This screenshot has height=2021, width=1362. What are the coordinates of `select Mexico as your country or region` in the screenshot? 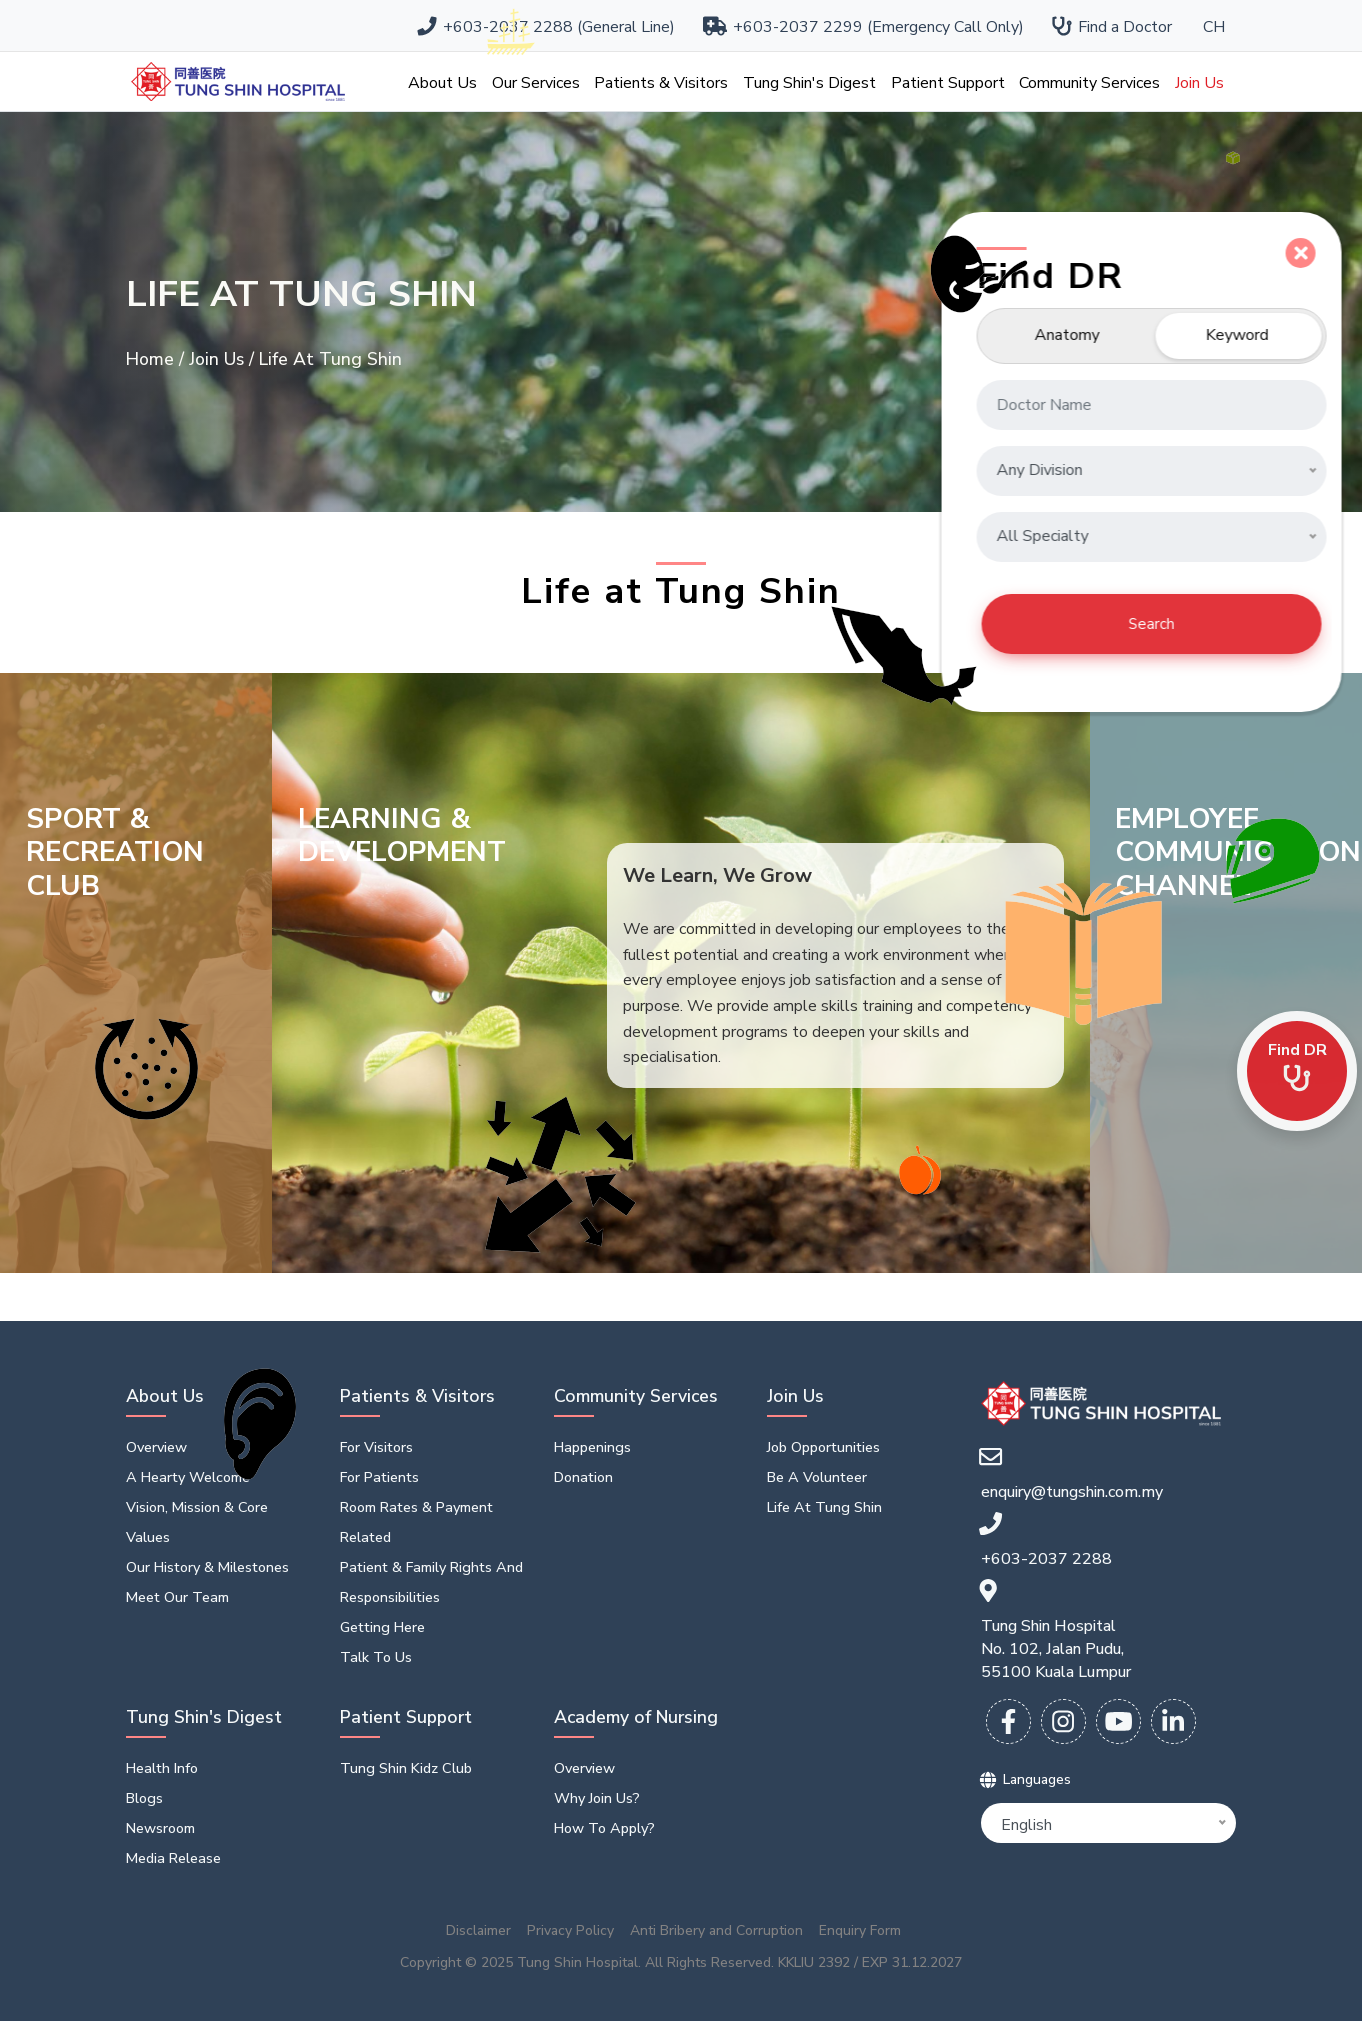 It's located at (904, 656).